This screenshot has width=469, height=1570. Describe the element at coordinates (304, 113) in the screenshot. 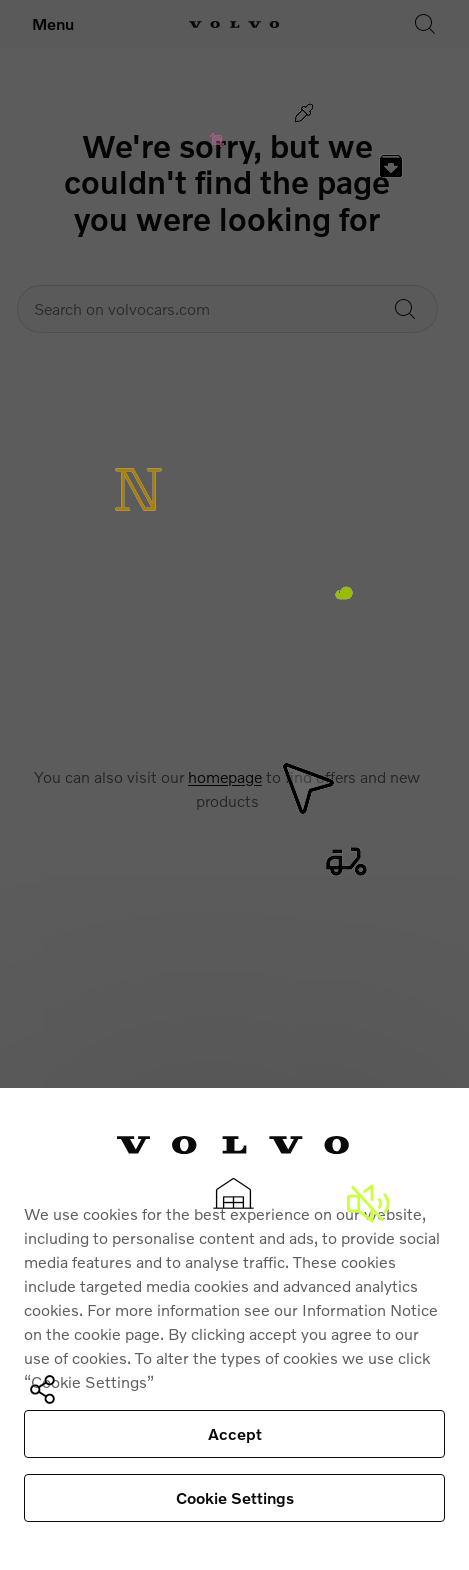

I see `pick a color from the screen` at that location.